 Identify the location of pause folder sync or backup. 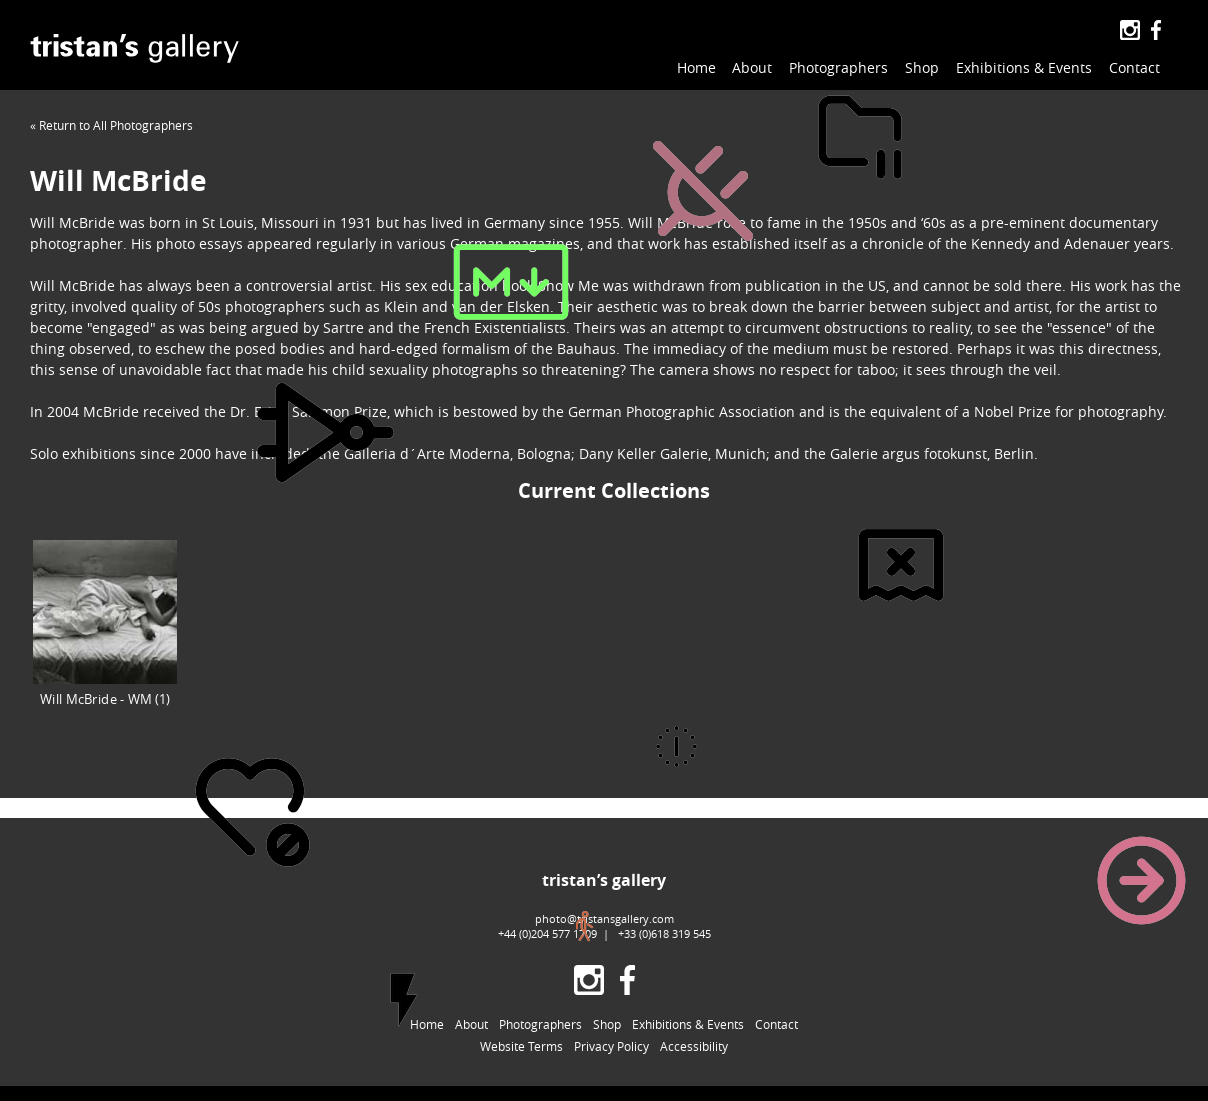
(860, 133).